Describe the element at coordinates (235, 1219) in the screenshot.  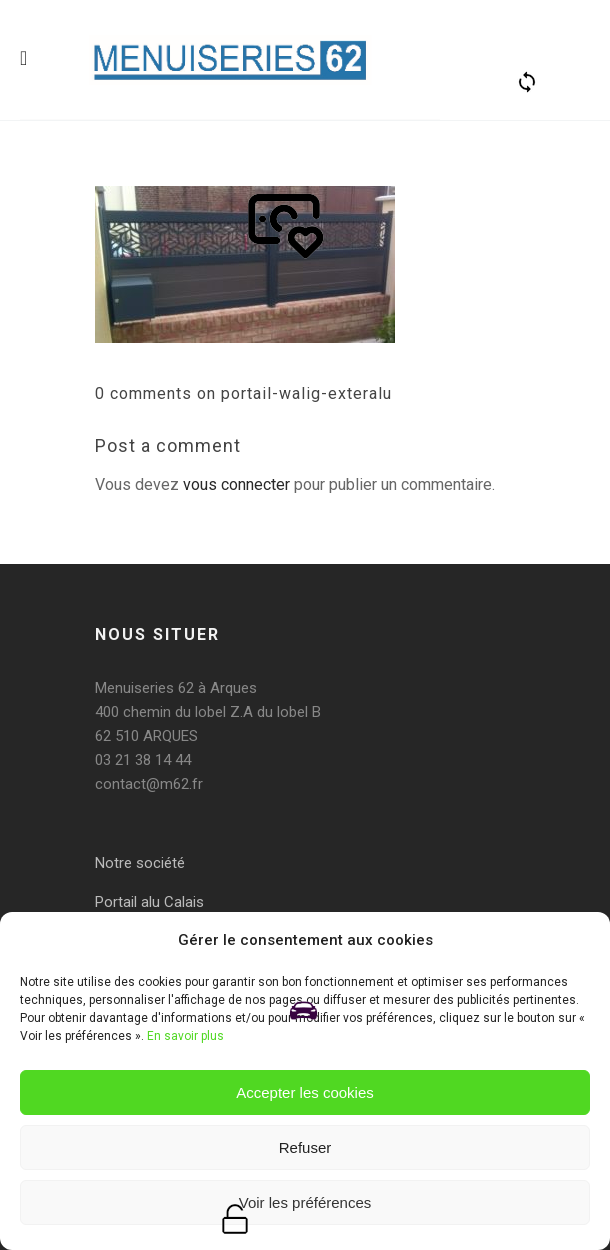
I see `unlock a file or resource` at that location.